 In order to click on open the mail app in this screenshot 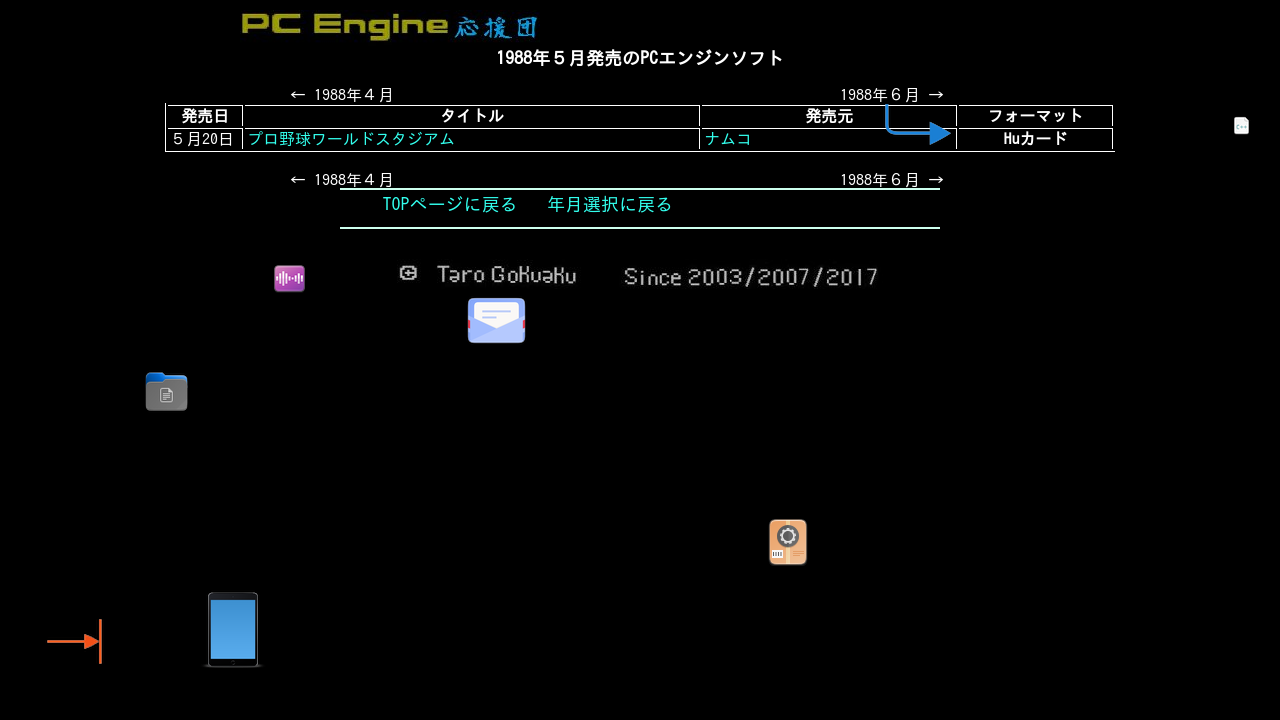, I will do `click(496, 320)`.